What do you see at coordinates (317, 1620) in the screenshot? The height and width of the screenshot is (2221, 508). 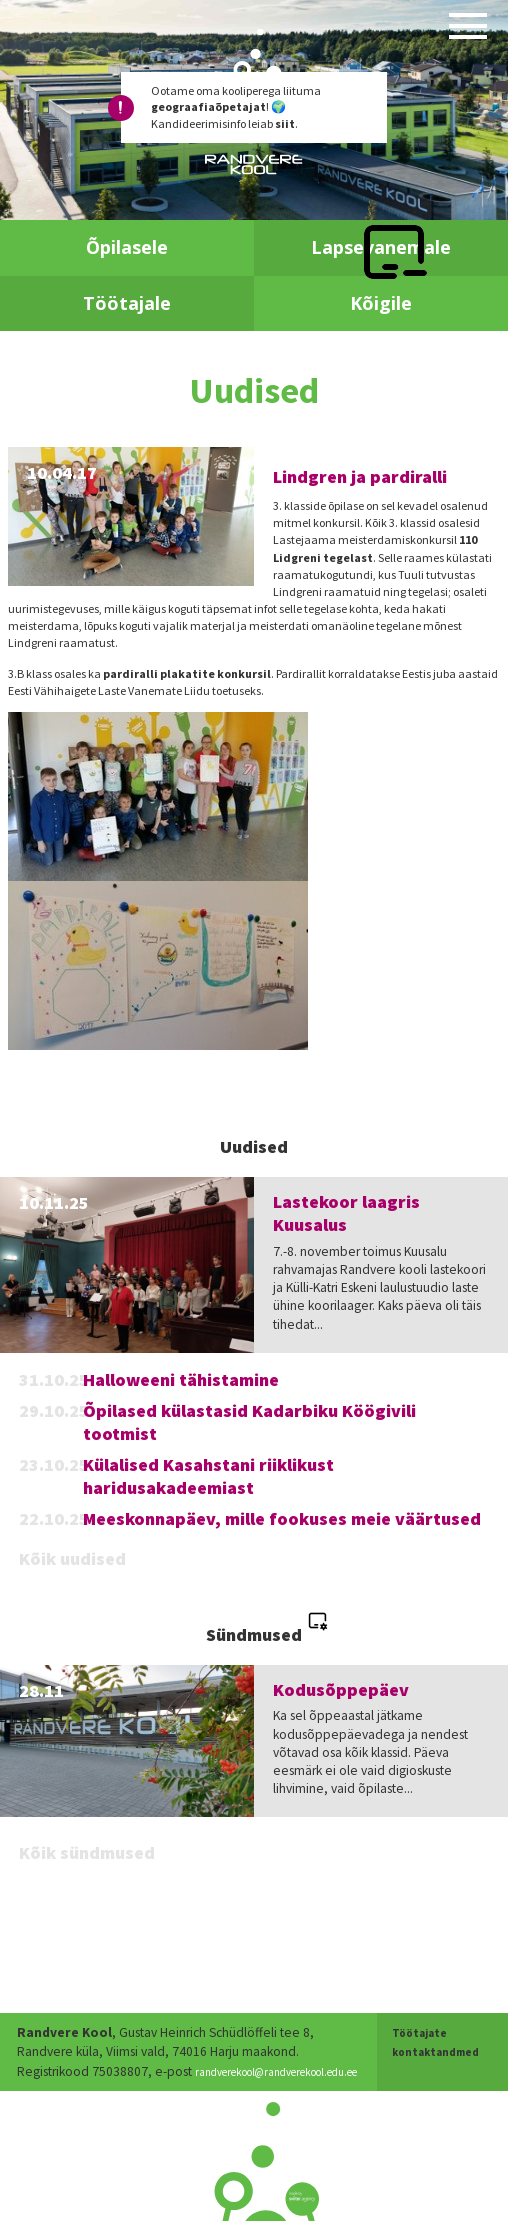 I see `access tablet display settings` at bounding box center [317, 1620].